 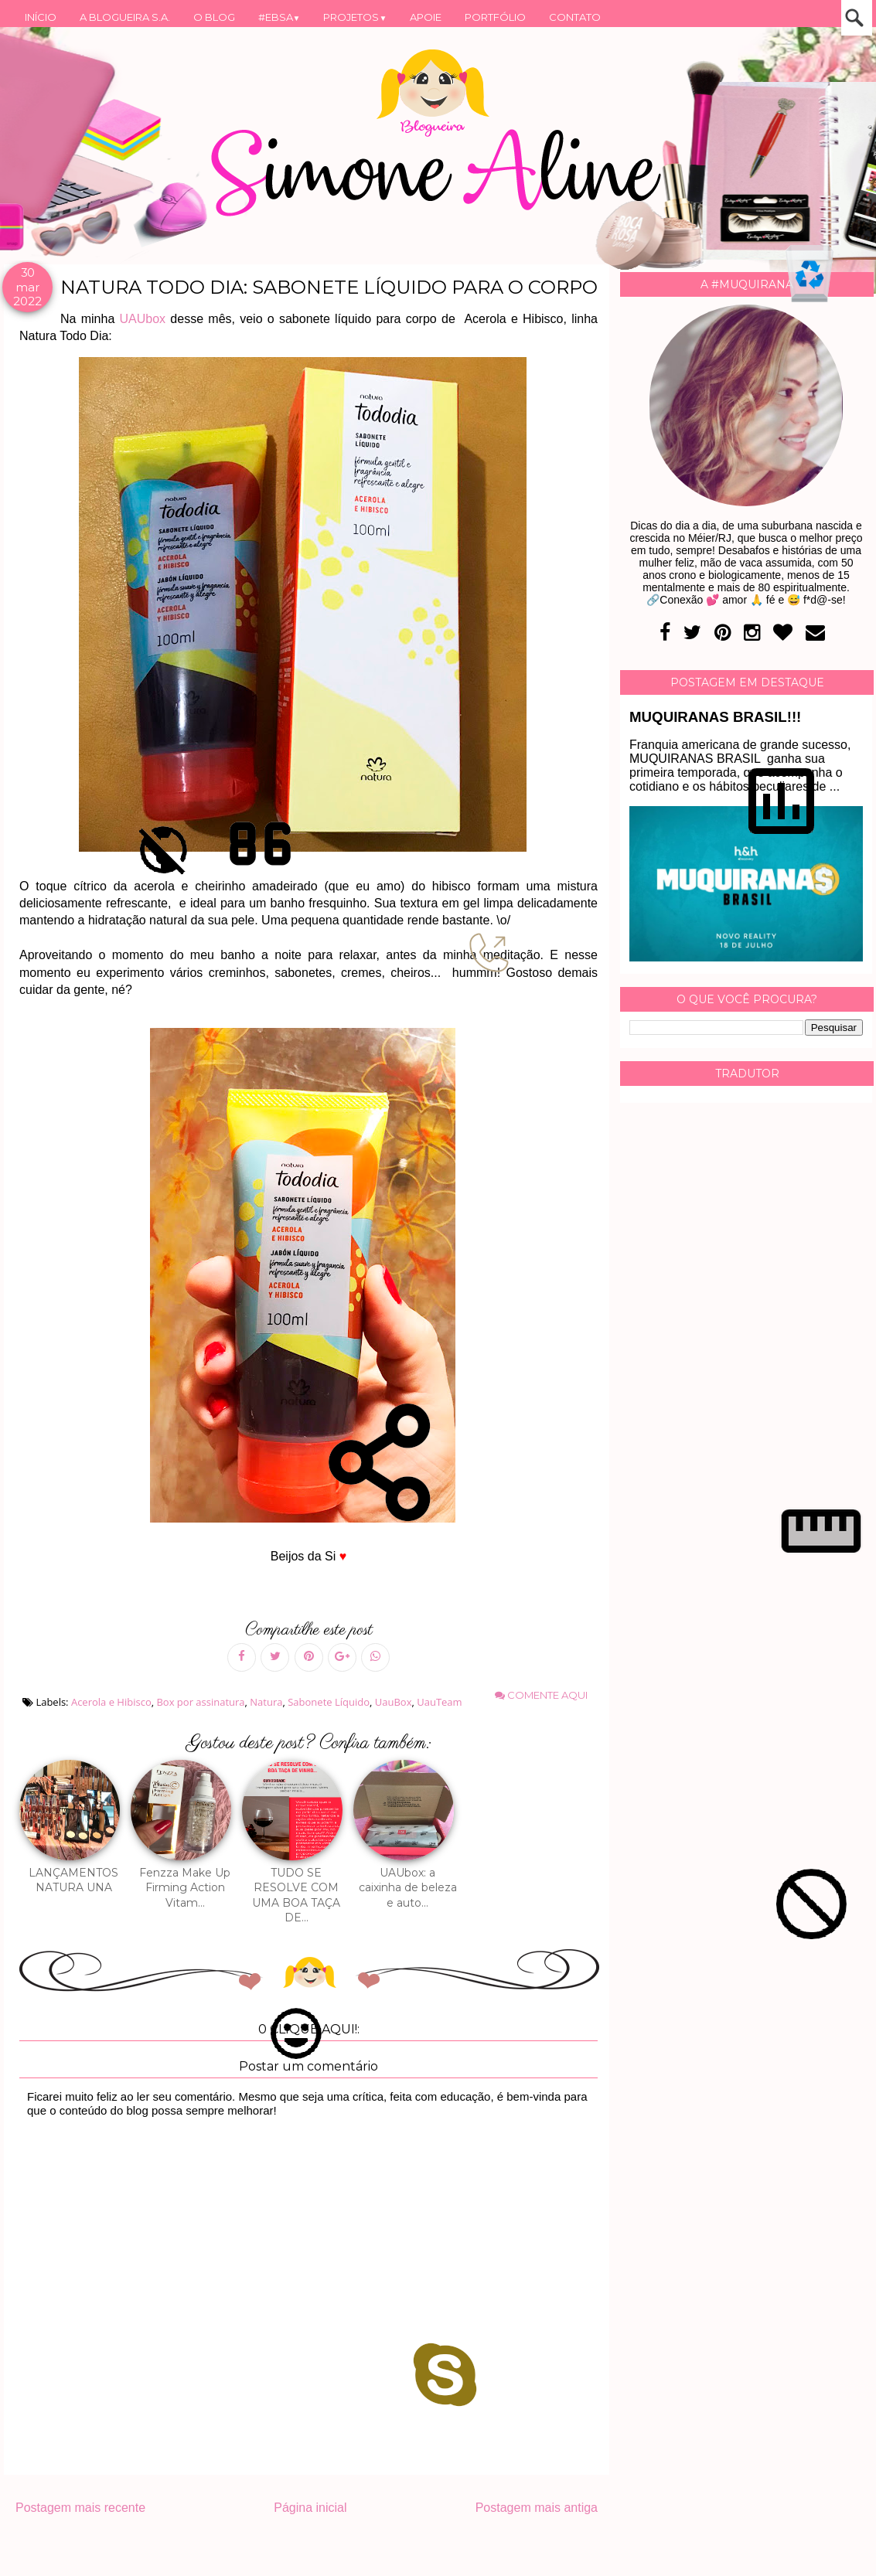 What do you see at coordinates (445, 2374) in the screenshot?
I see `open Skype app` at bounding box center [445, 2374].